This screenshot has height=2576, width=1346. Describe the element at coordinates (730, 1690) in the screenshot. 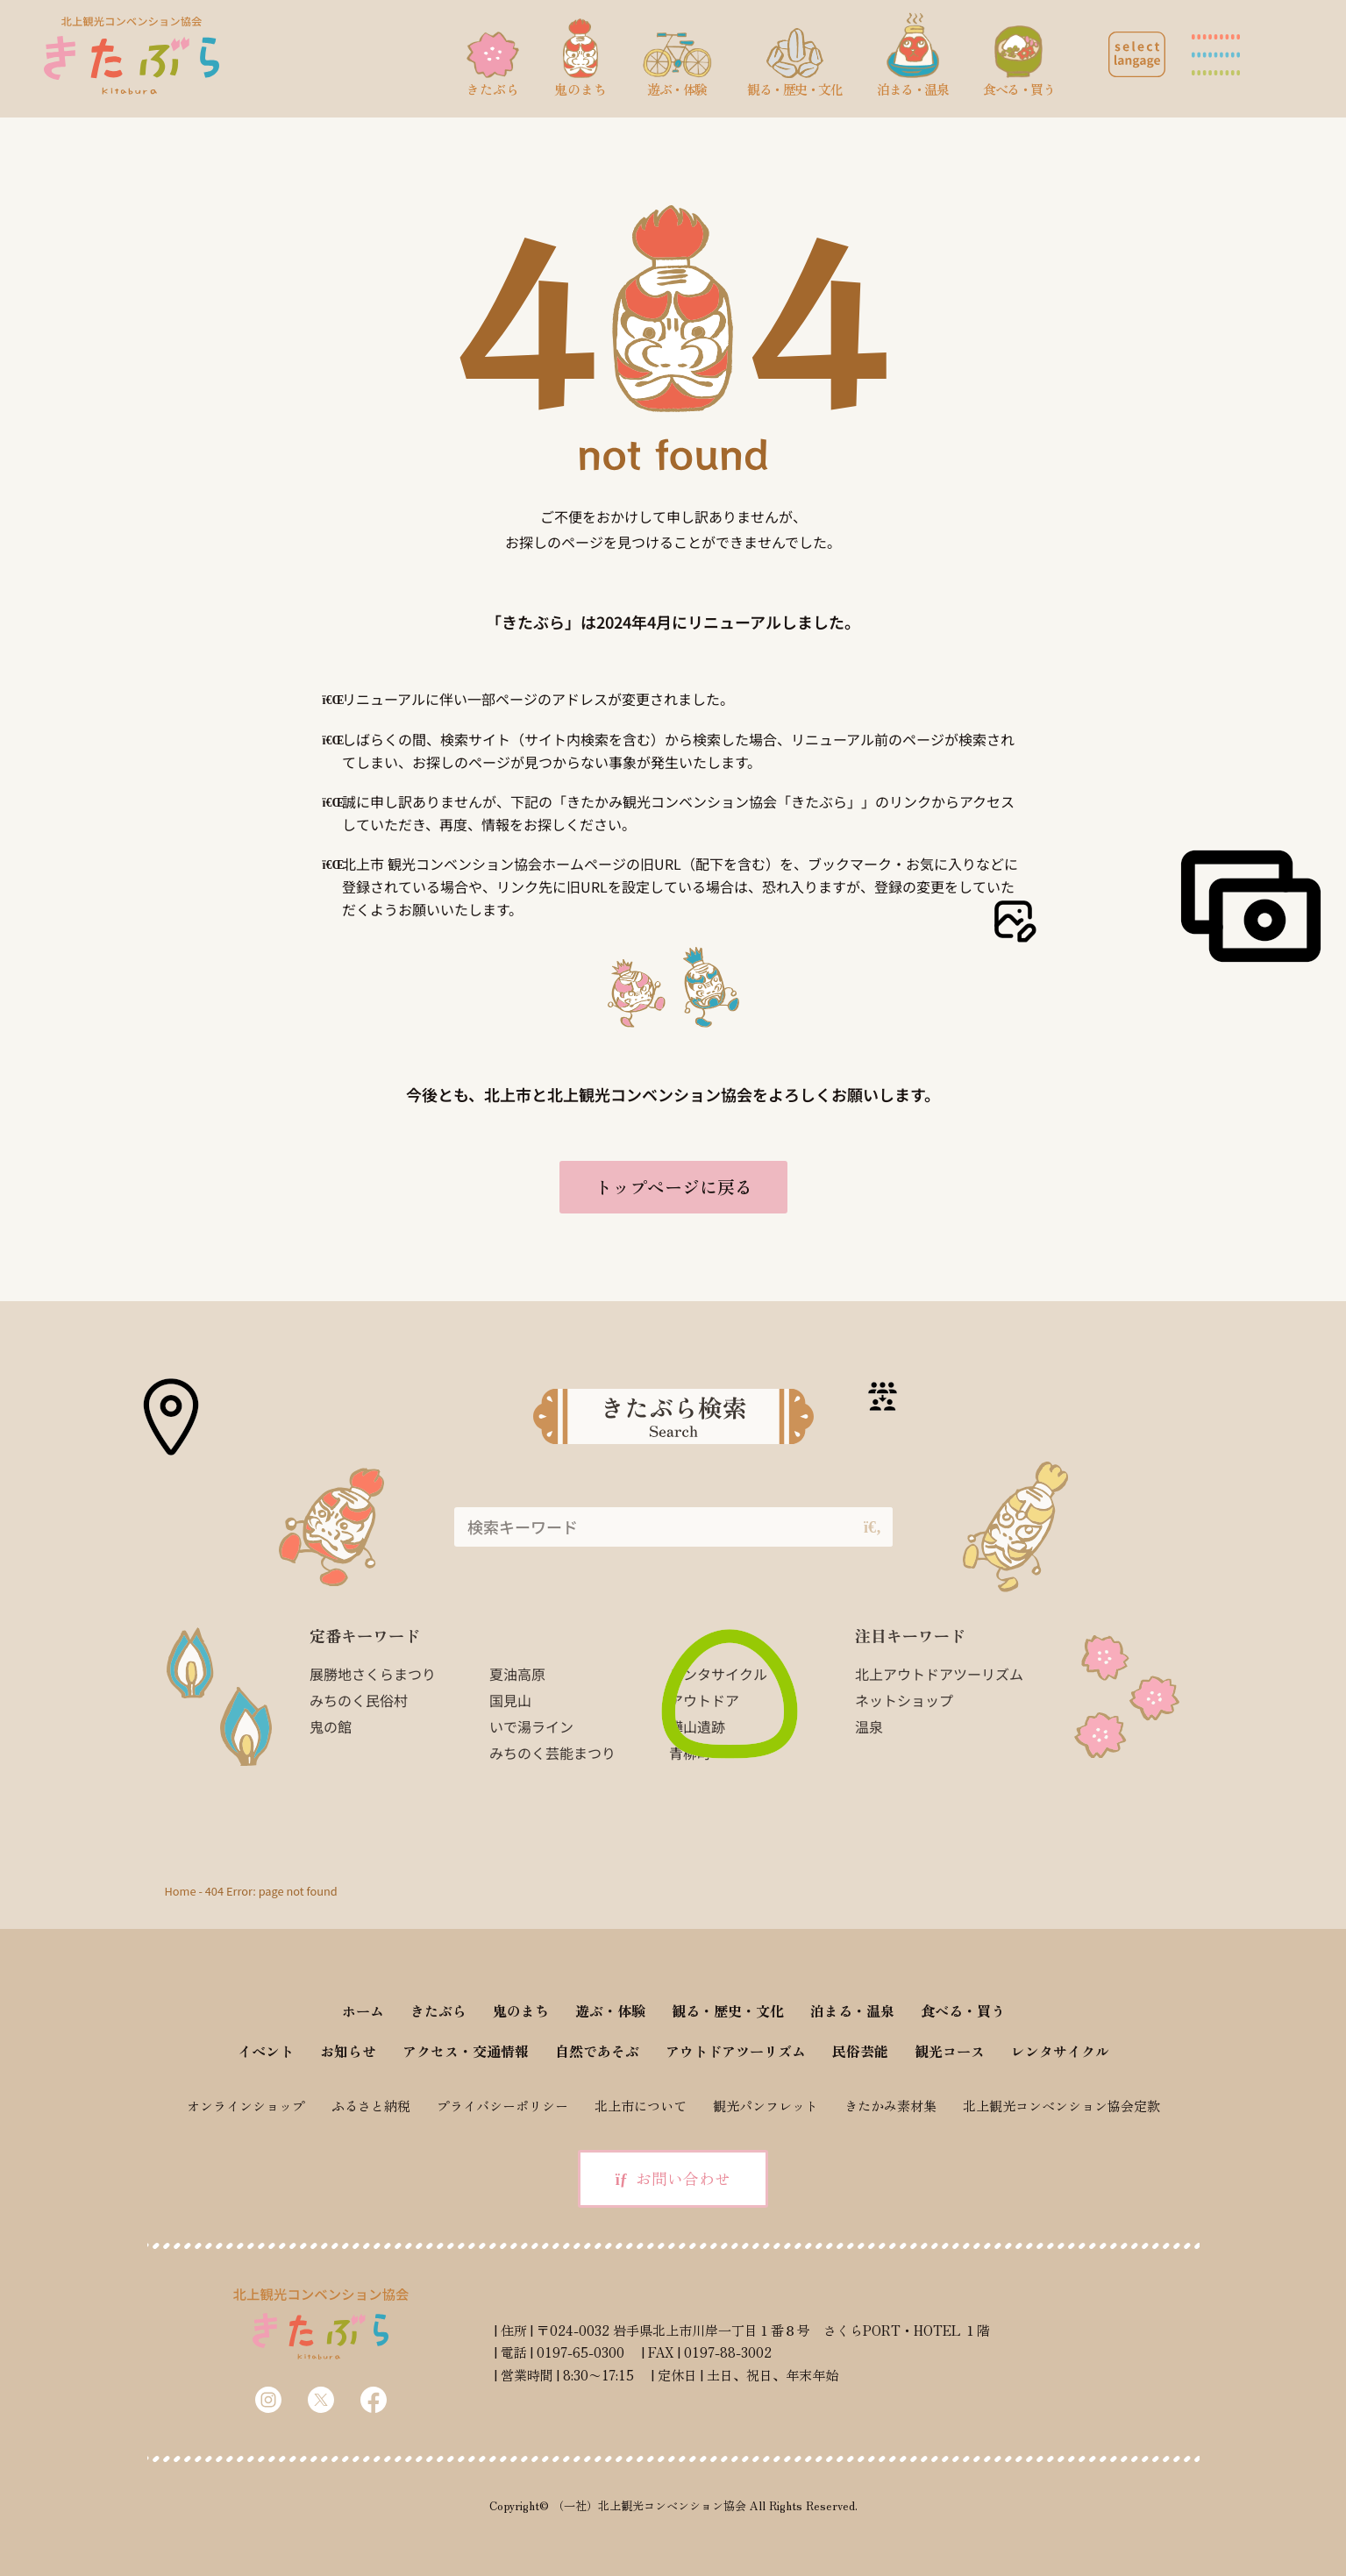

I see `represents an abstract shape or freeform object` at that location.